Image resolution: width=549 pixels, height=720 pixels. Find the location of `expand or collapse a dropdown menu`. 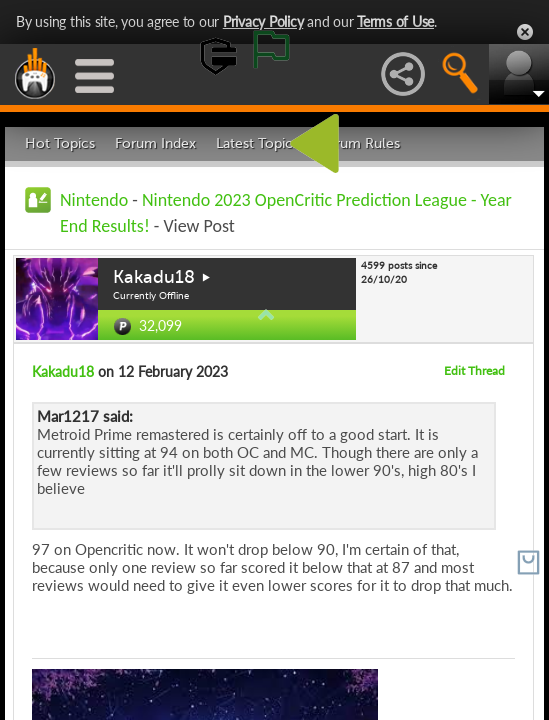

expand or collapse a dropdown menu is located at coordinates (266, 315).